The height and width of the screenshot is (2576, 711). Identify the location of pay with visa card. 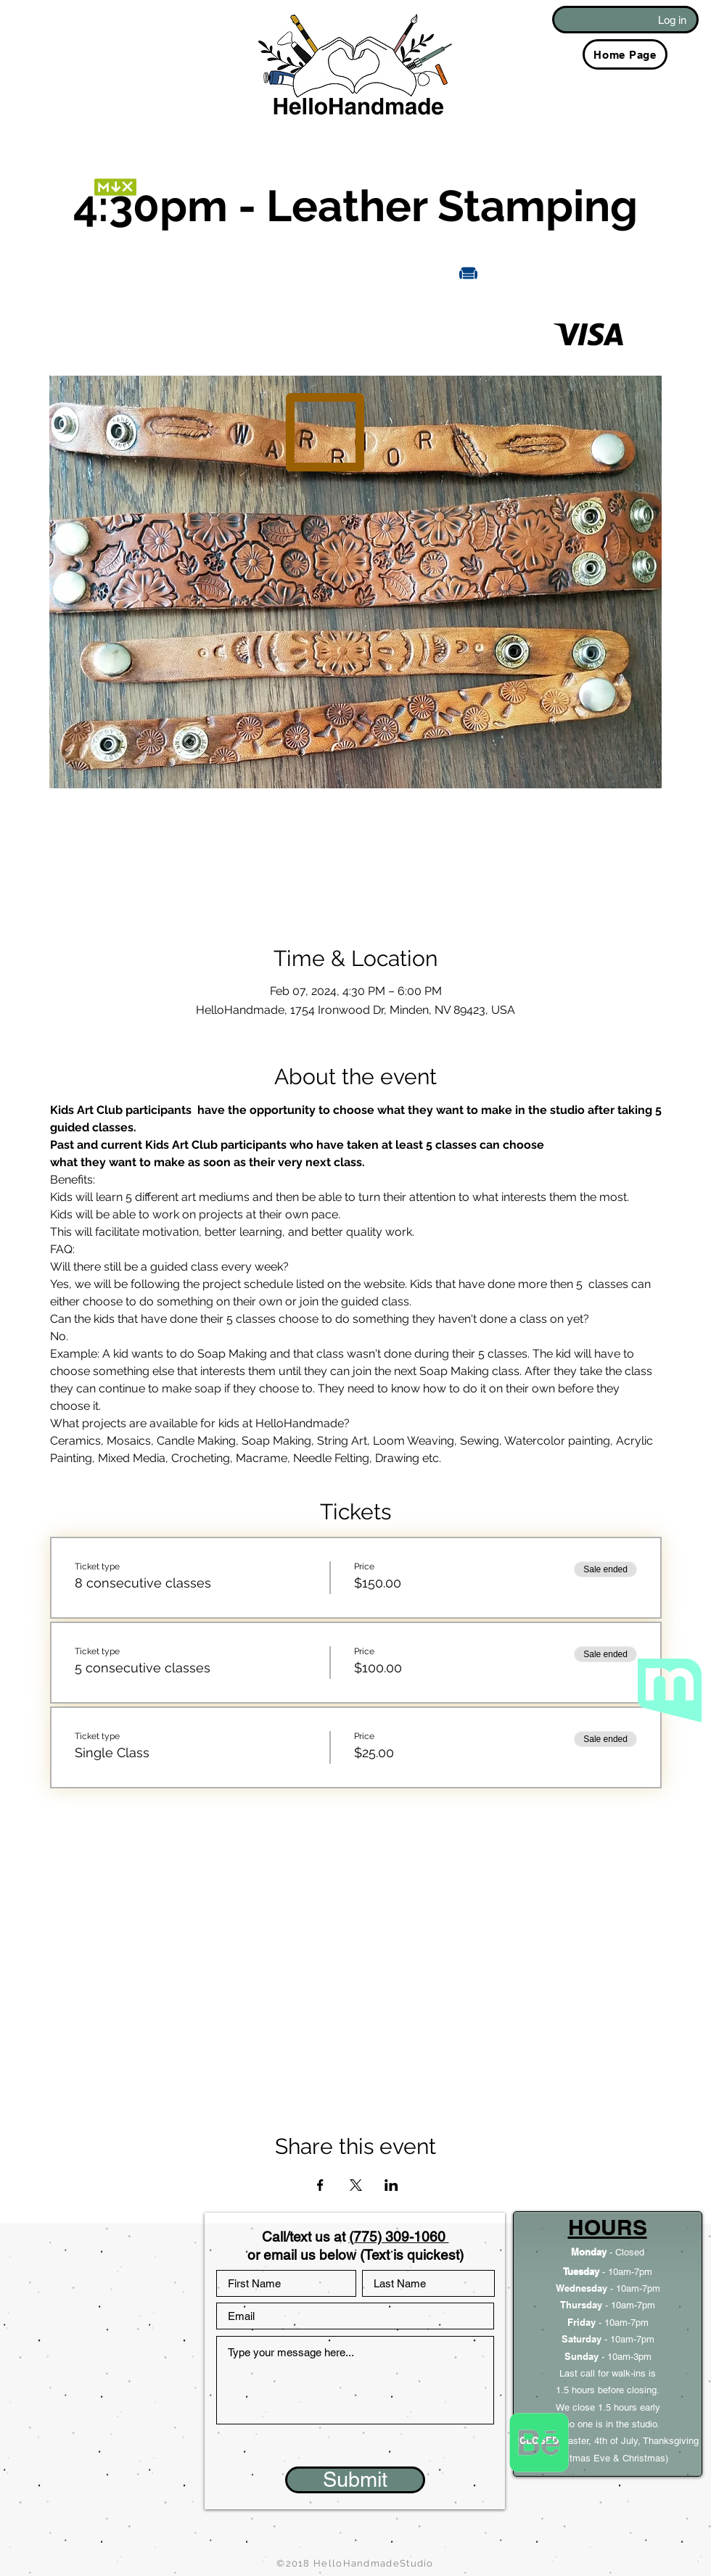
(588, 334).